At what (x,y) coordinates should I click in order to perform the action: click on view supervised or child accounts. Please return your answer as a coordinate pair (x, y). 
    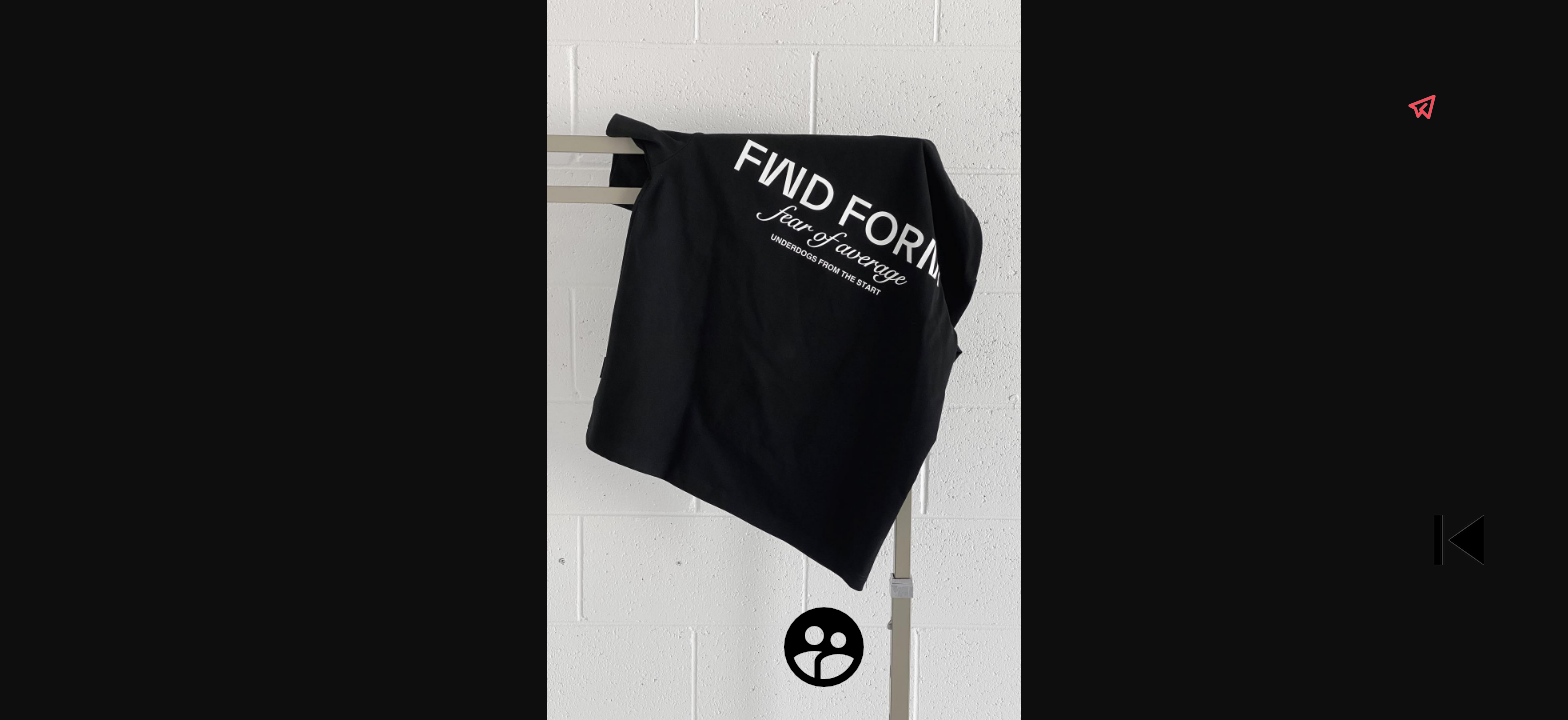
    Looking at the image, I should click on (824, 647).